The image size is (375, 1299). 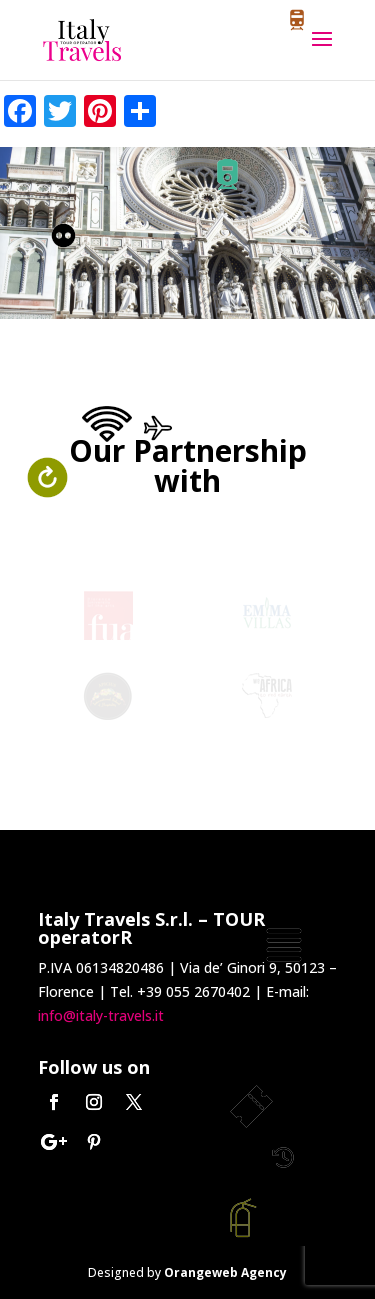 What do you see at coordinates (227, 174) in the screenshot?
I see `access train schedules or rail transit options` at bounding box center [227, 174].